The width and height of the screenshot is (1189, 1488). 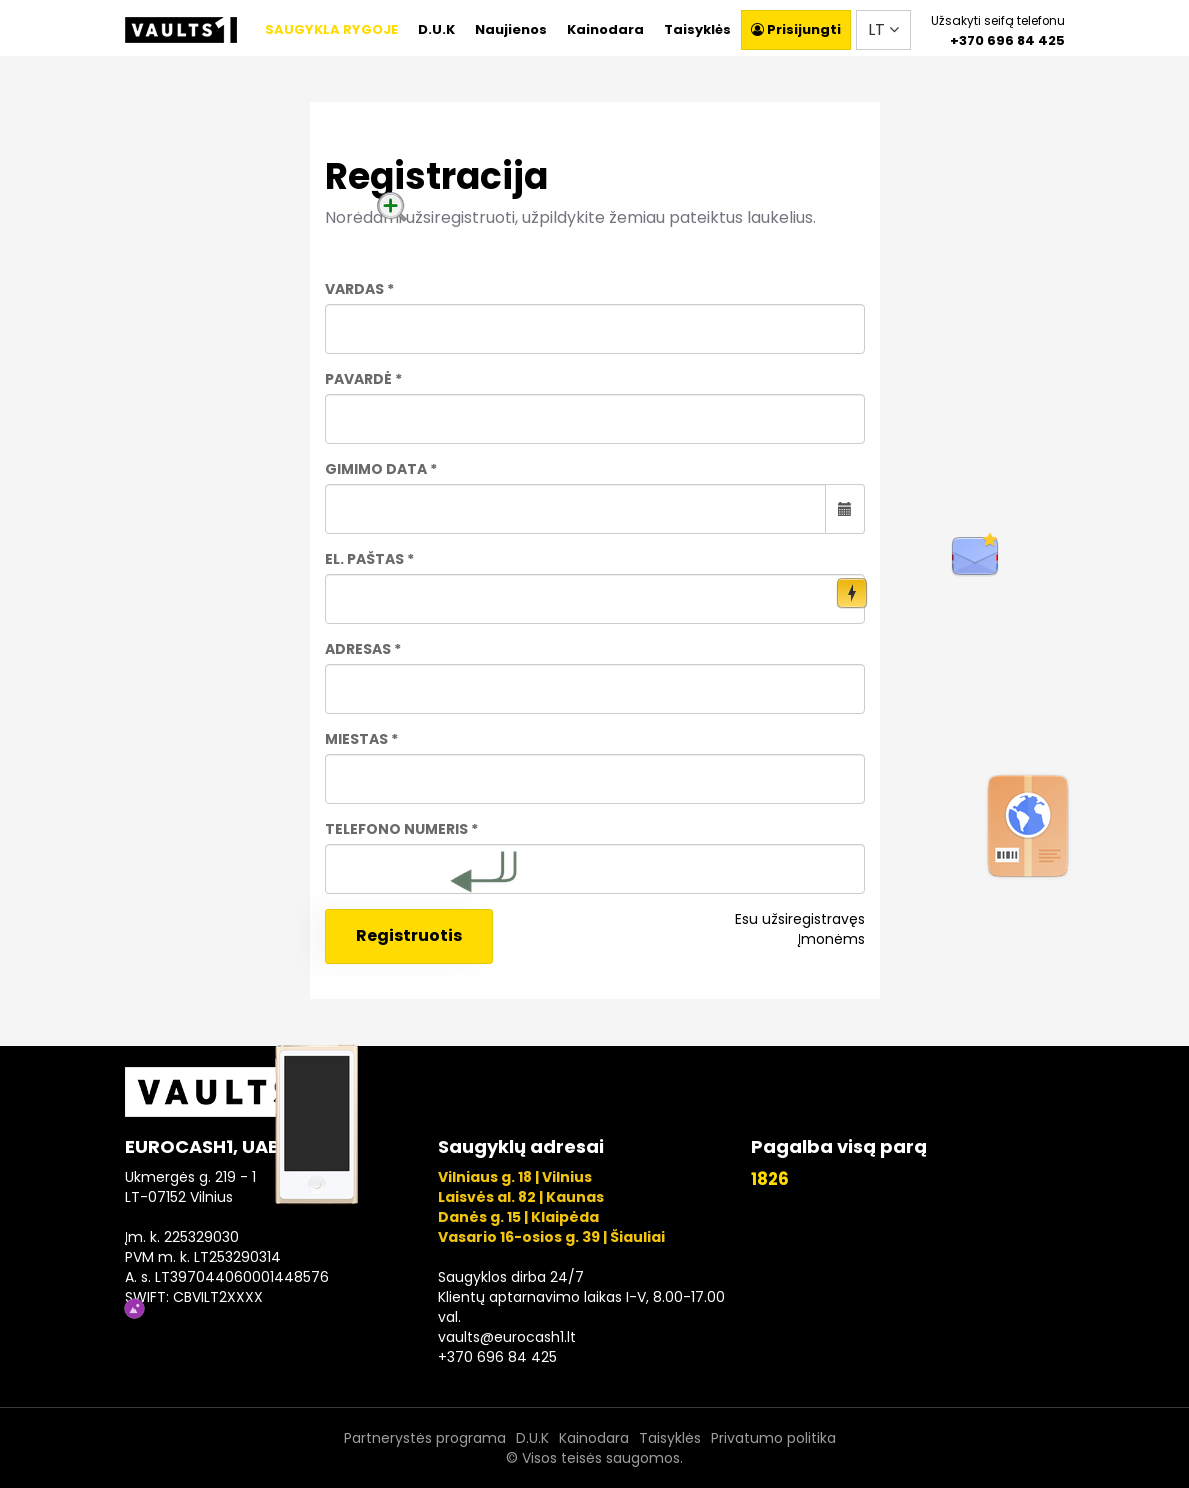 I want to click on access power management settings, so click(x=852, y=593).